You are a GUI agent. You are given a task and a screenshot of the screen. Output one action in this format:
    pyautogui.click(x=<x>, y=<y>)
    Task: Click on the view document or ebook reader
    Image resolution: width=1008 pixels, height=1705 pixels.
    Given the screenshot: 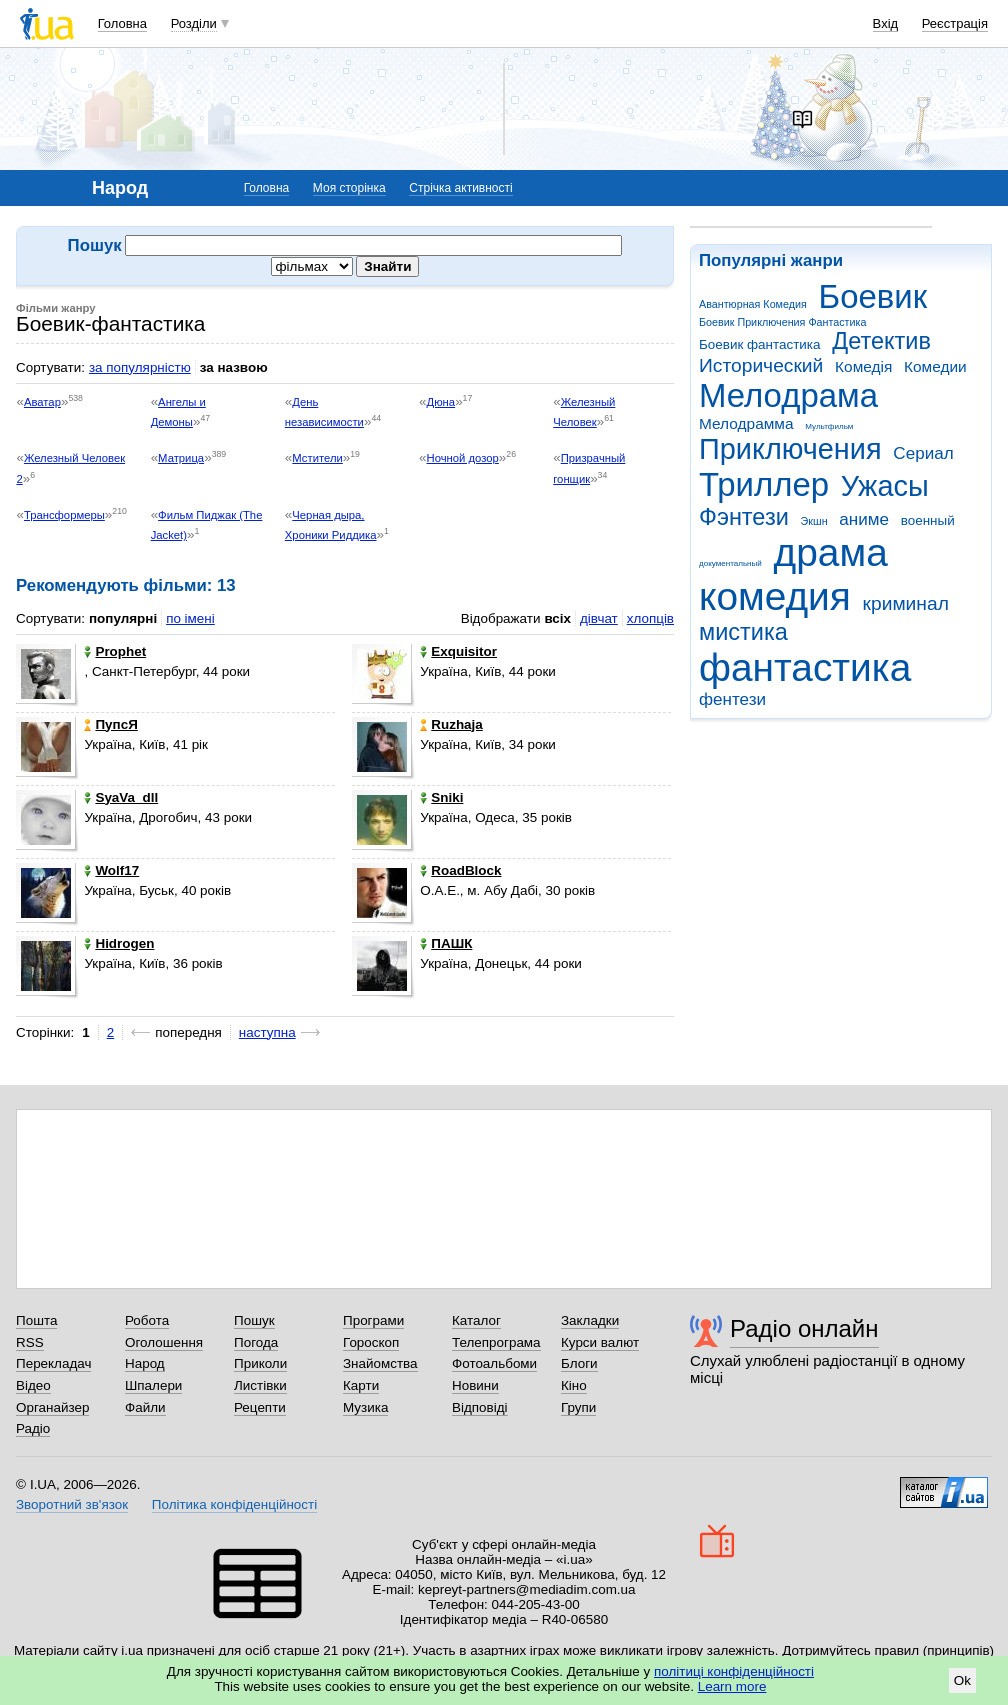 What is the action you would take?
    pyautogui.click(x=802, y=119)
    